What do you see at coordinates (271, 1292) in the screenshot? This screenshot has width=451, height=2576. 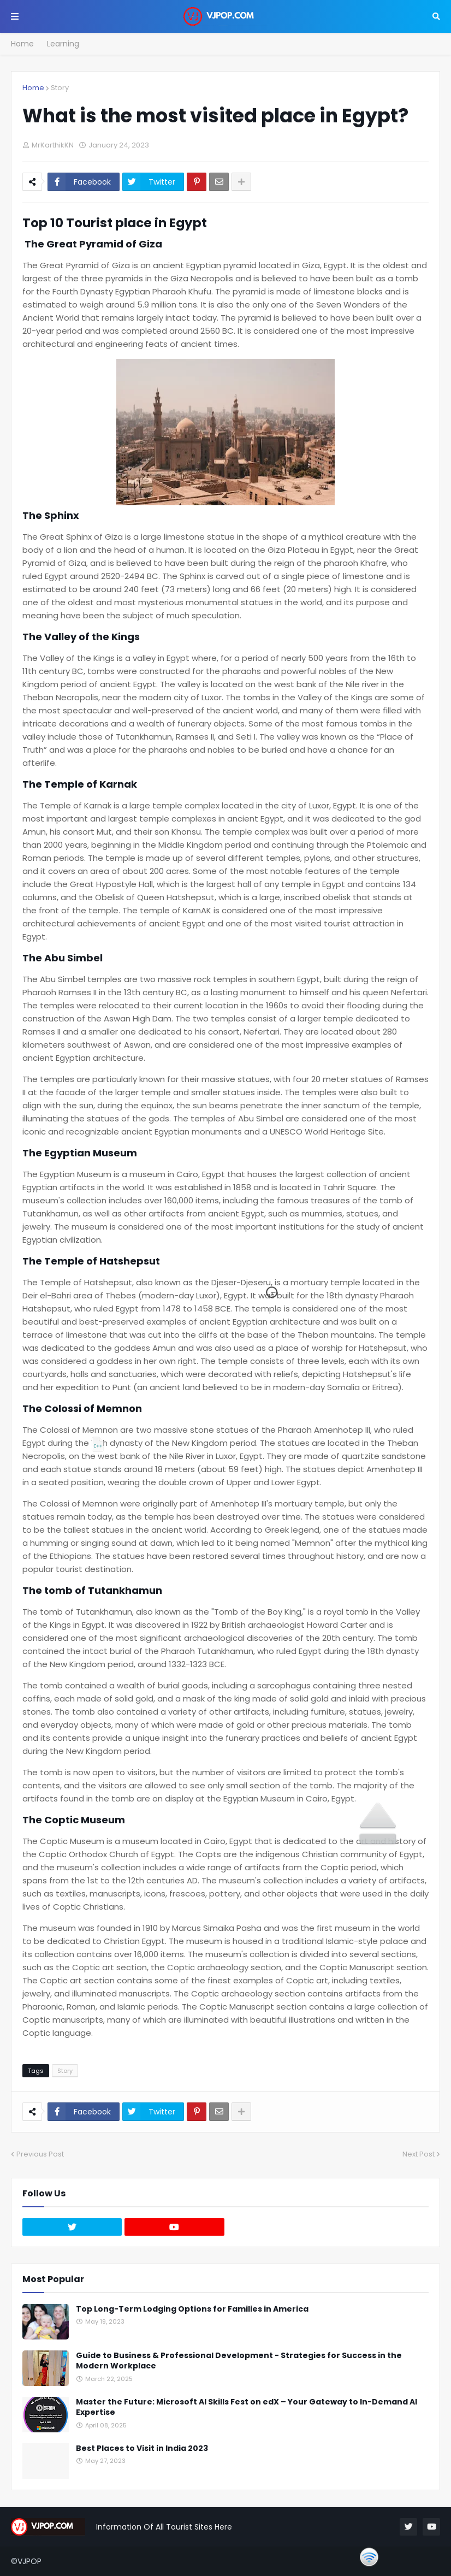 I see `view recently accessed files or items` at bounding box center [271, 1292].